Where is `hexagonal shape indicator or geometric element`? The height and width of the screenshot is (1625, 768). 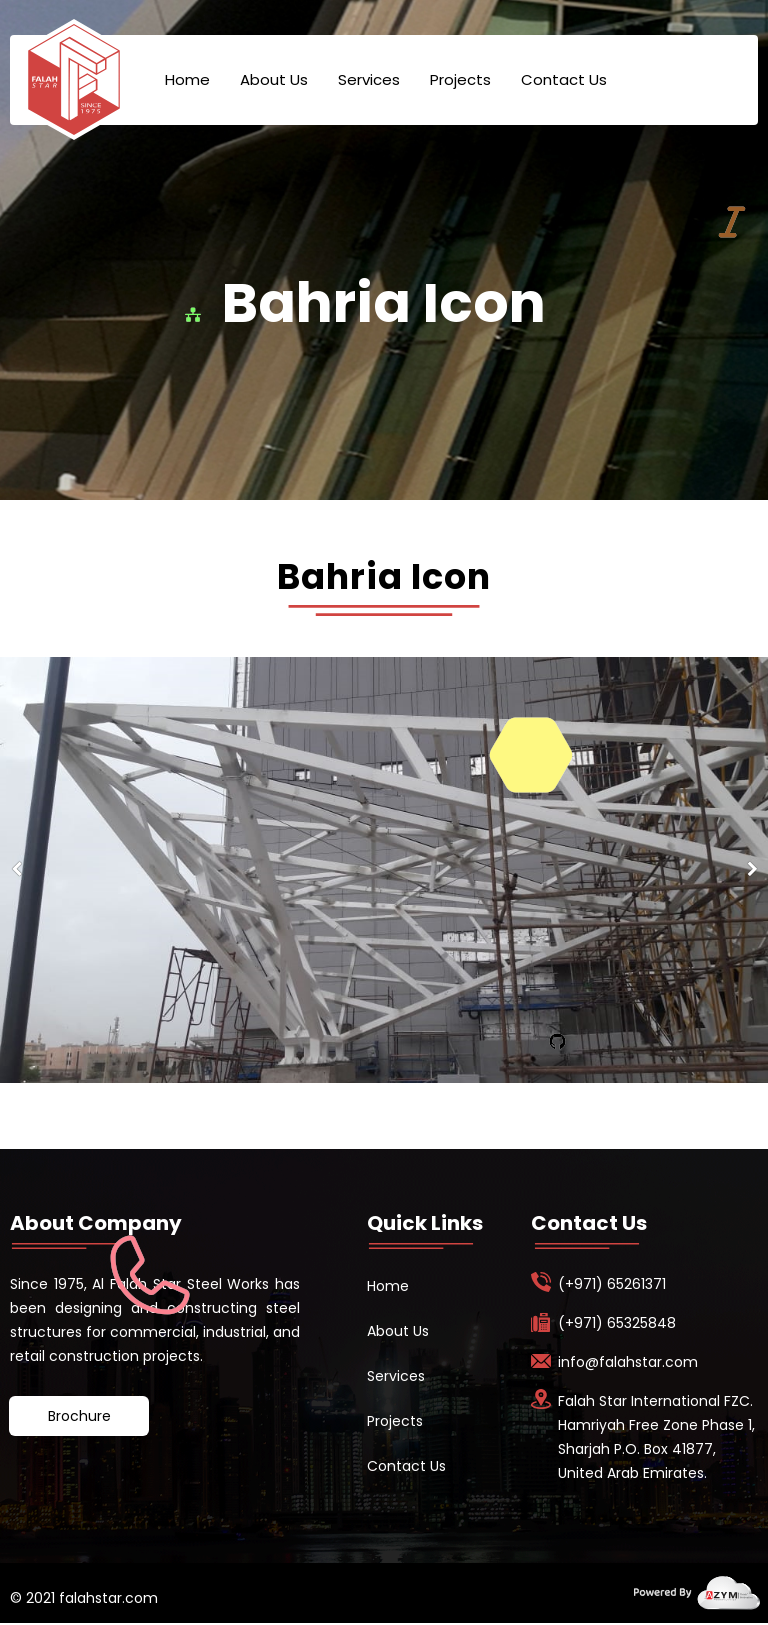
hexagonal shape indicator or geometric element is located at coordinates (531, 755).